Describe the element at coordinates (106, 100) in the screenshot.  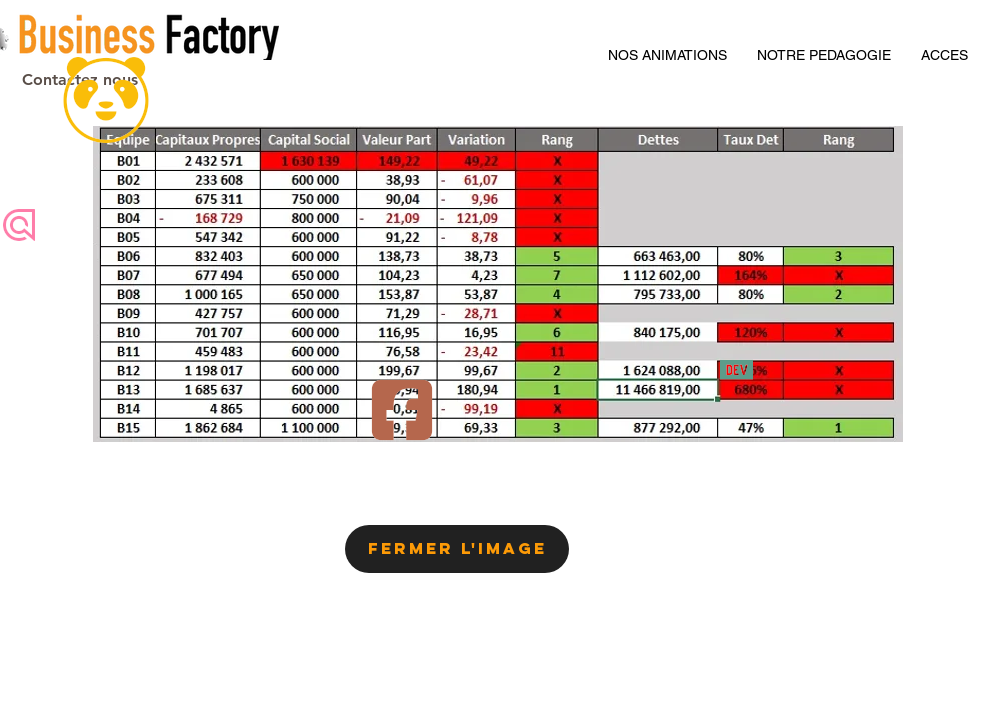
I see `open the foodpanda app` at that location.